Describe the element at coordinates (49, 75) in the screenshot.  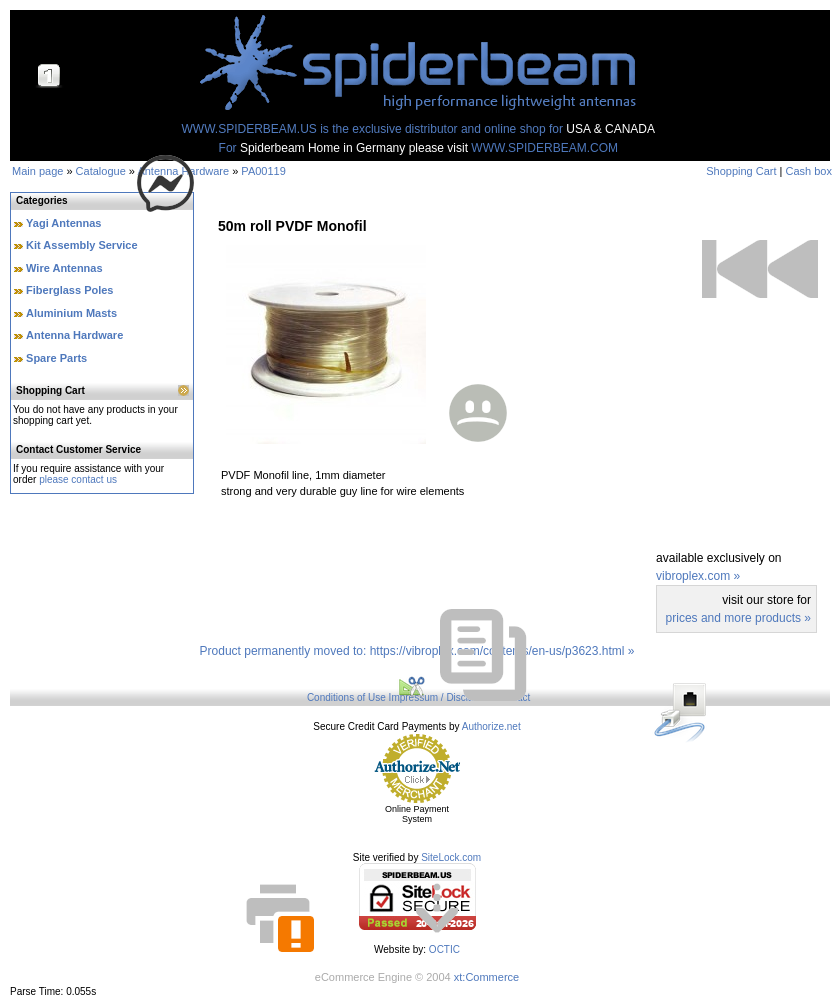
I see `reset zoom to 100% or original size` at that location.